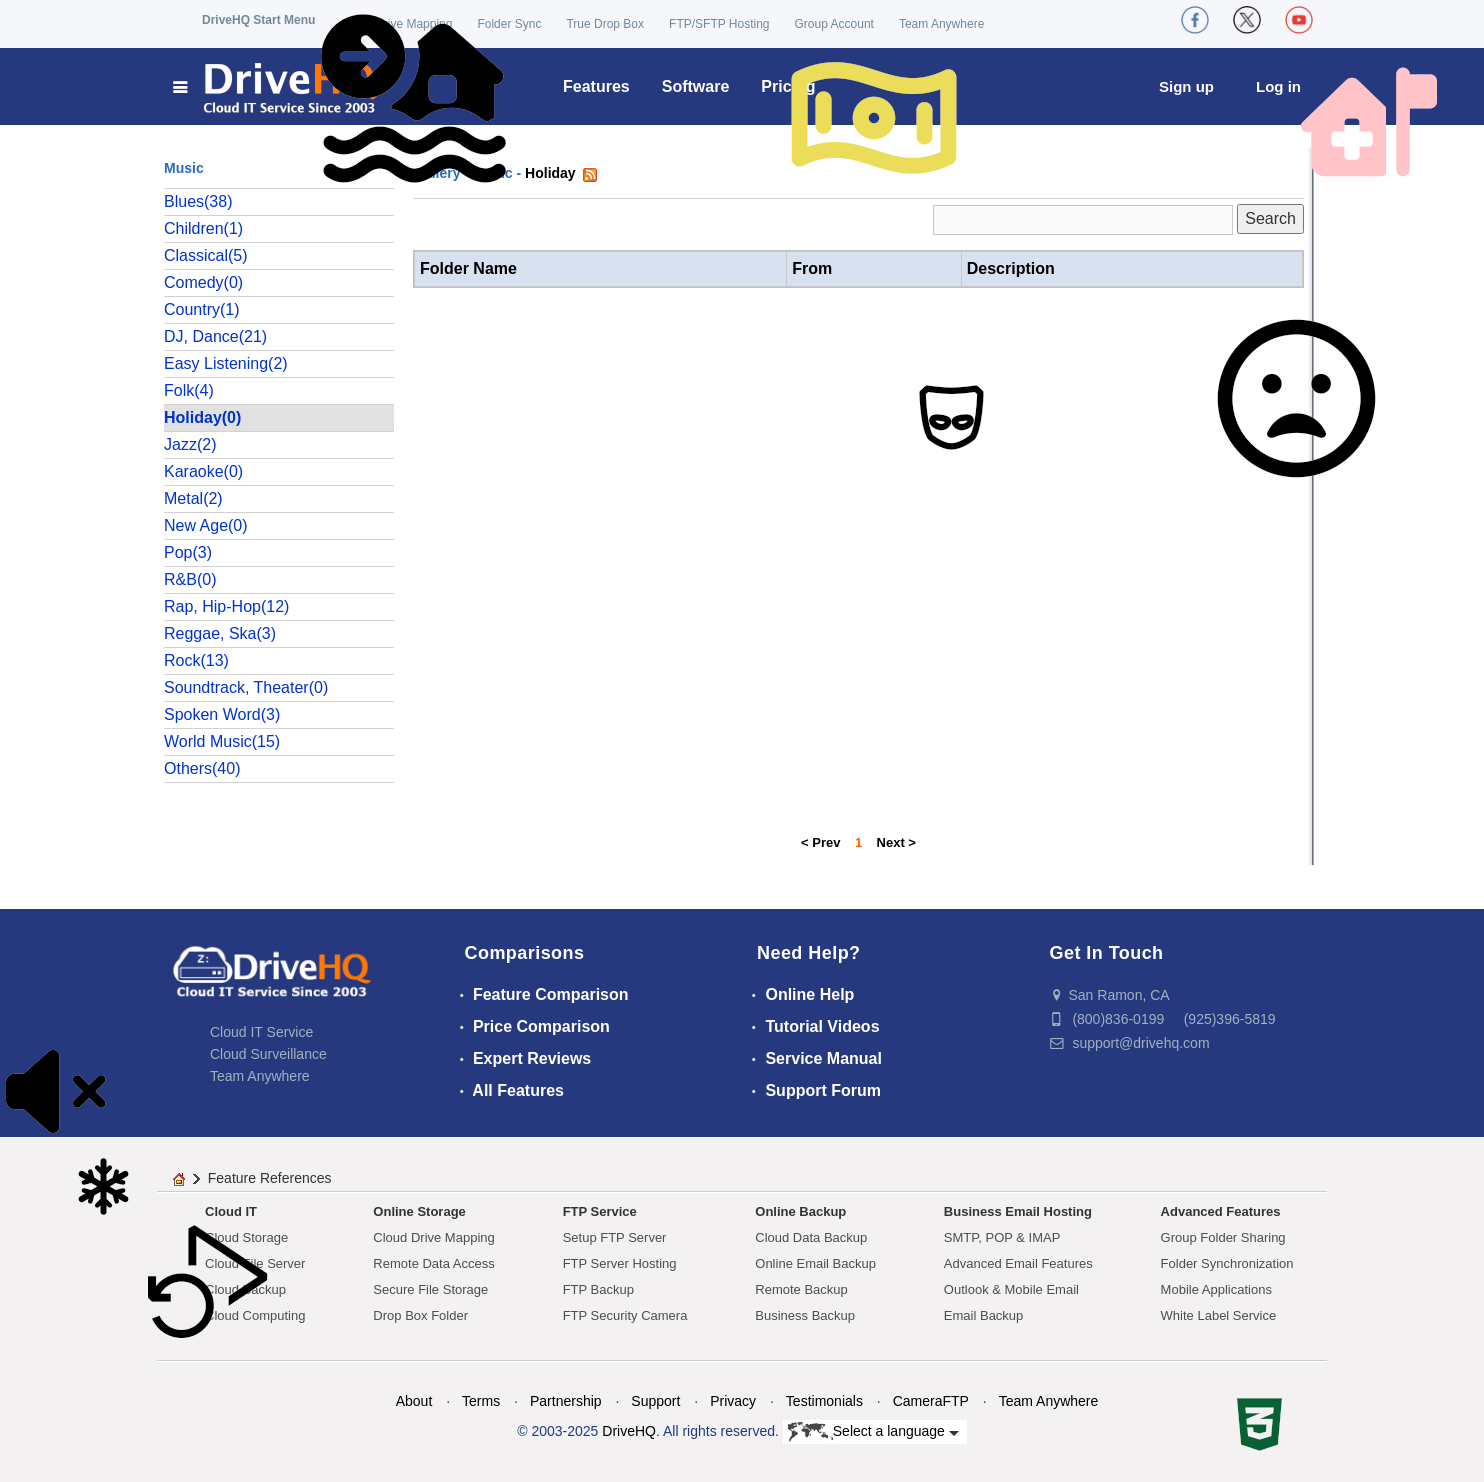 This screenshot has width=1484, height=1482. Describe the element at coordinates (414, 98) in the screenshot. I see `navigate to flood evacuation routes` at that location.